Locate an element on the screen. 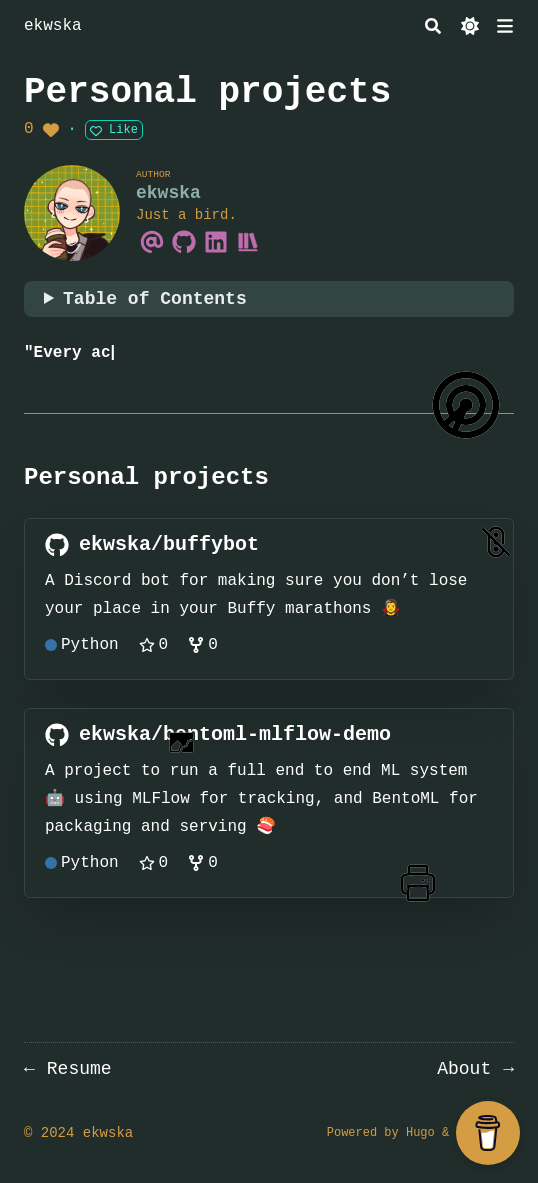  open Flightradar24 app is located at coordinates (466, 405).